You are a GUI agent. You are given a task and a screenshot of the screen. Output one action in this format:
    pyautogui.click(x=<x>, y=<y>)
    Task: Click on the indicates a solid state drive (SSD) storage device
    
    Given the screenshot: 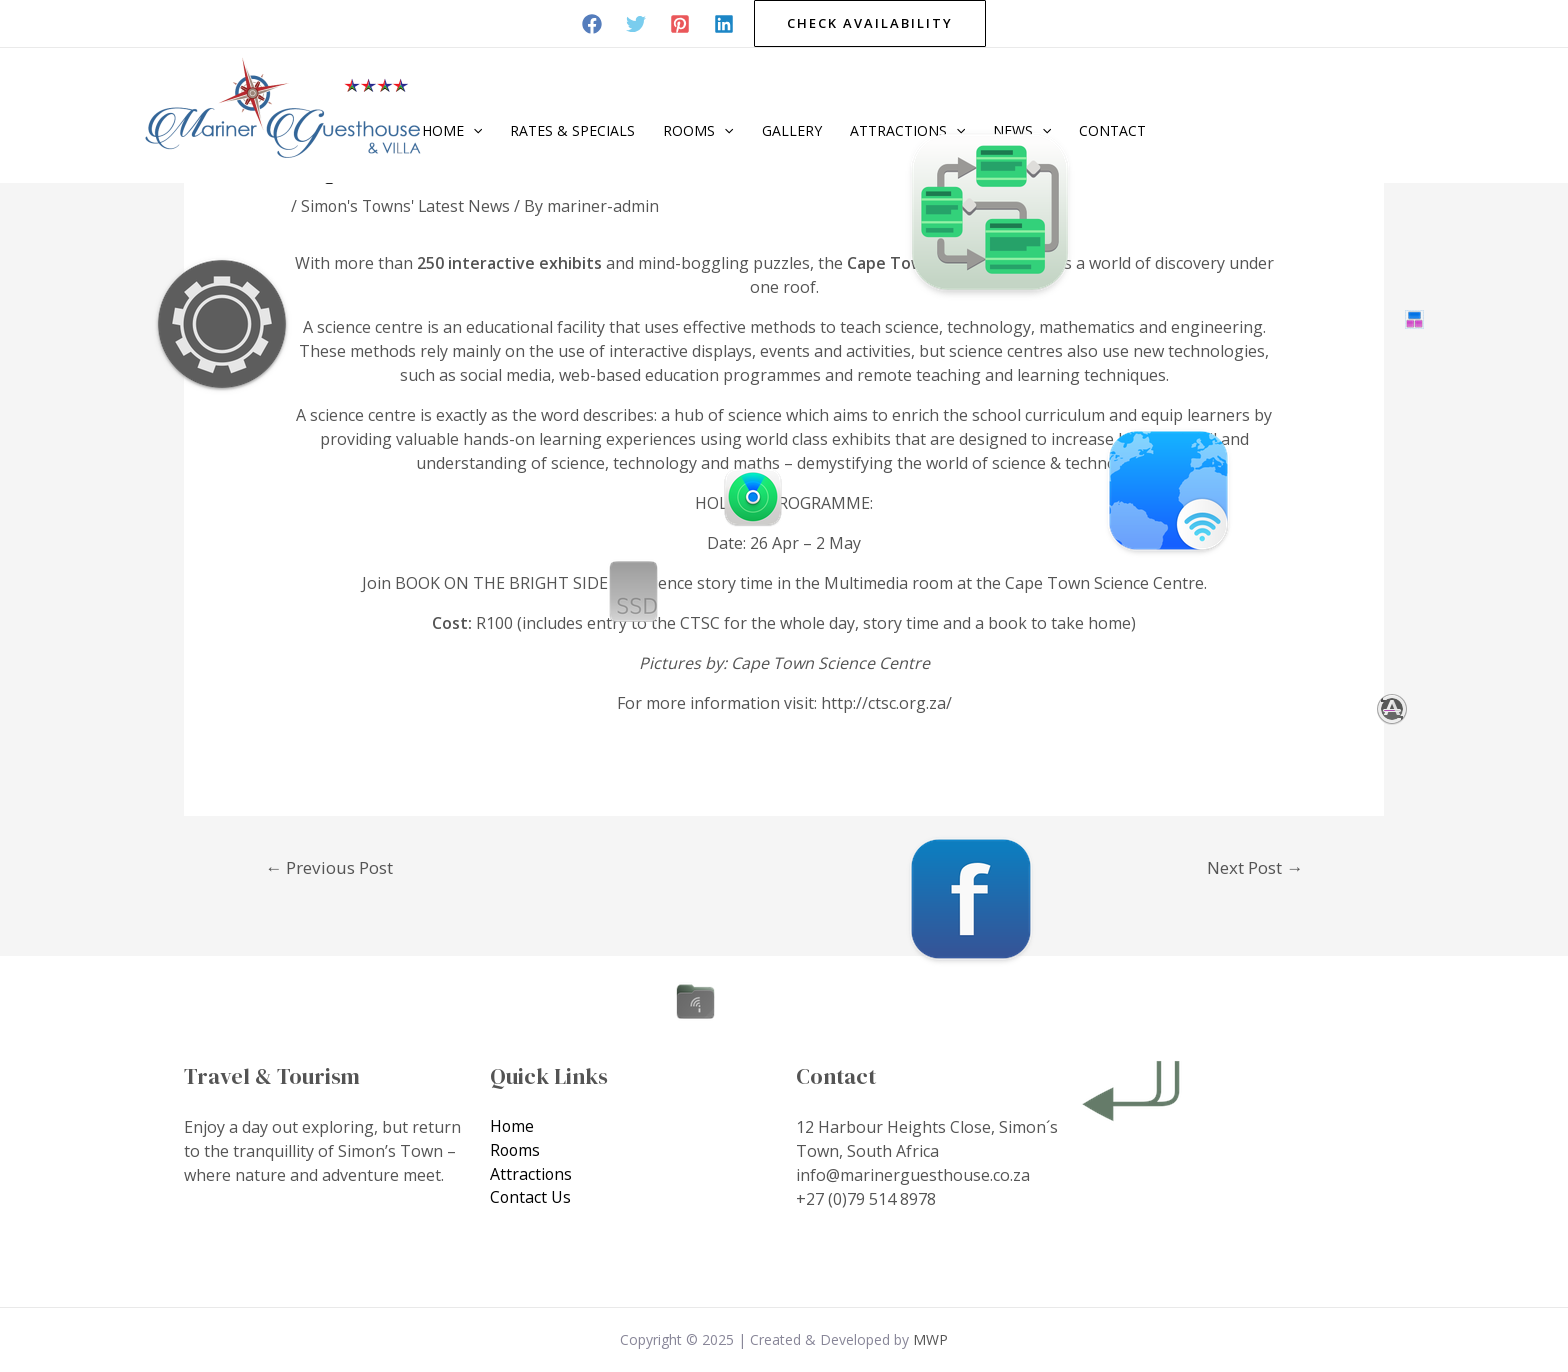 What is the action you would take?
    pyautogui.click(x=633, y=591)
    